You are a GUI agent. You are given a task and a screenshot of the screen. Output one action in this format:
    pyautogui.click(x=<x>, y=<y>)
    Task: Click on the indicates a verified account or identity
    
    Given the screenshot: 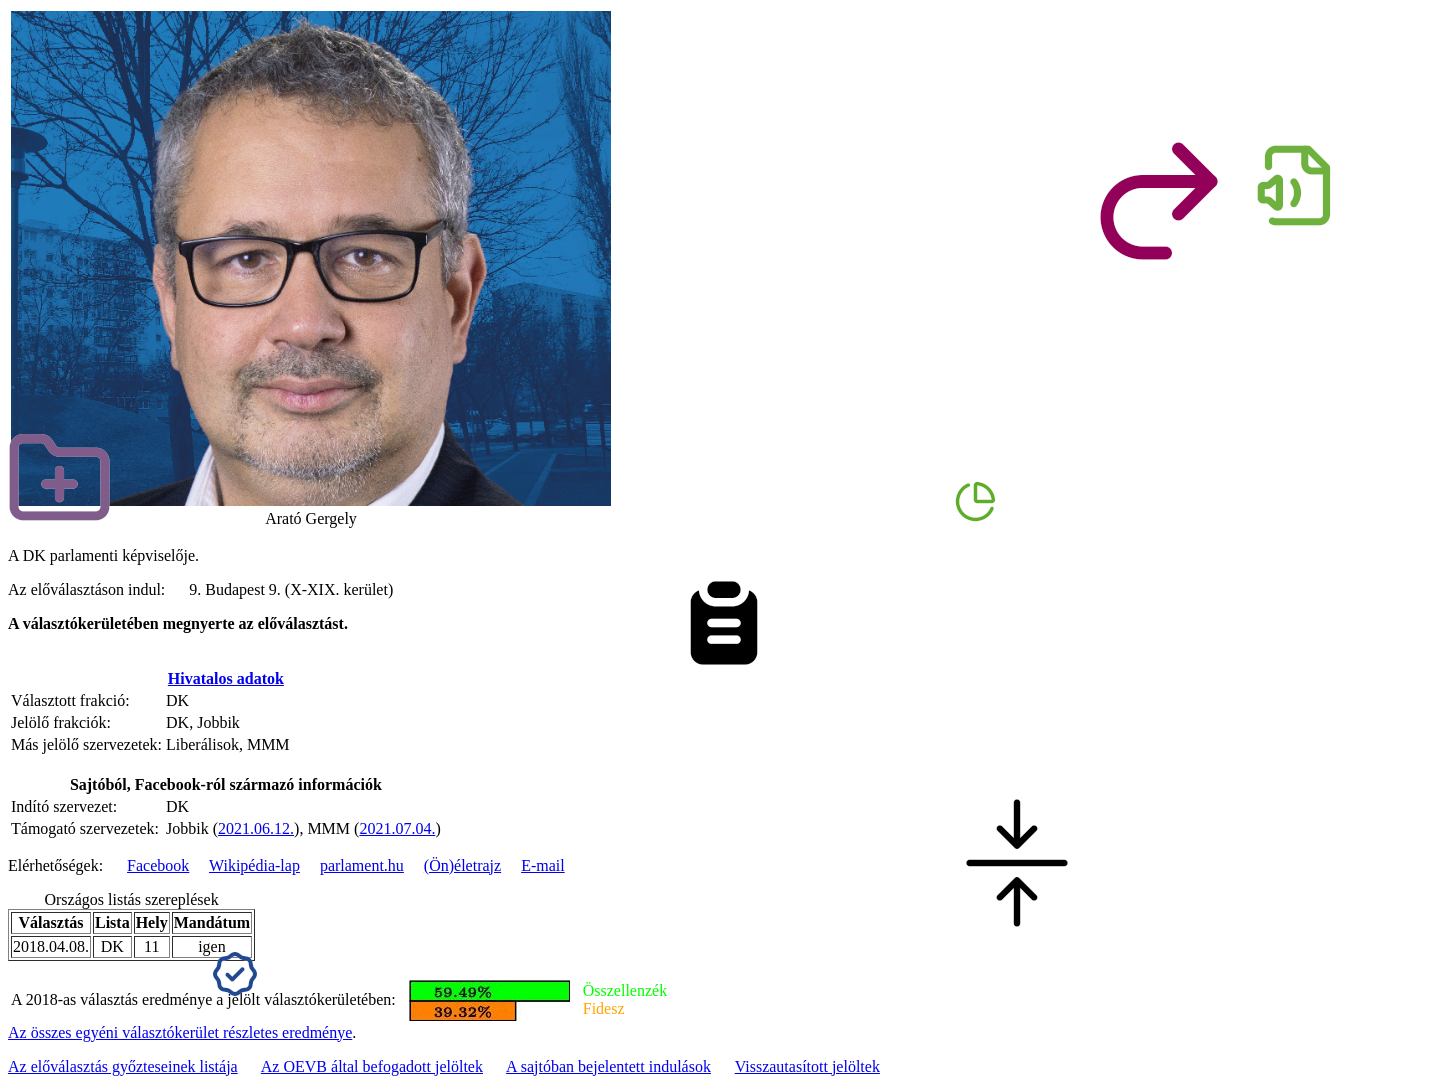 What is the action you would take?
    pyautogui.click(x=235, y=974)
    